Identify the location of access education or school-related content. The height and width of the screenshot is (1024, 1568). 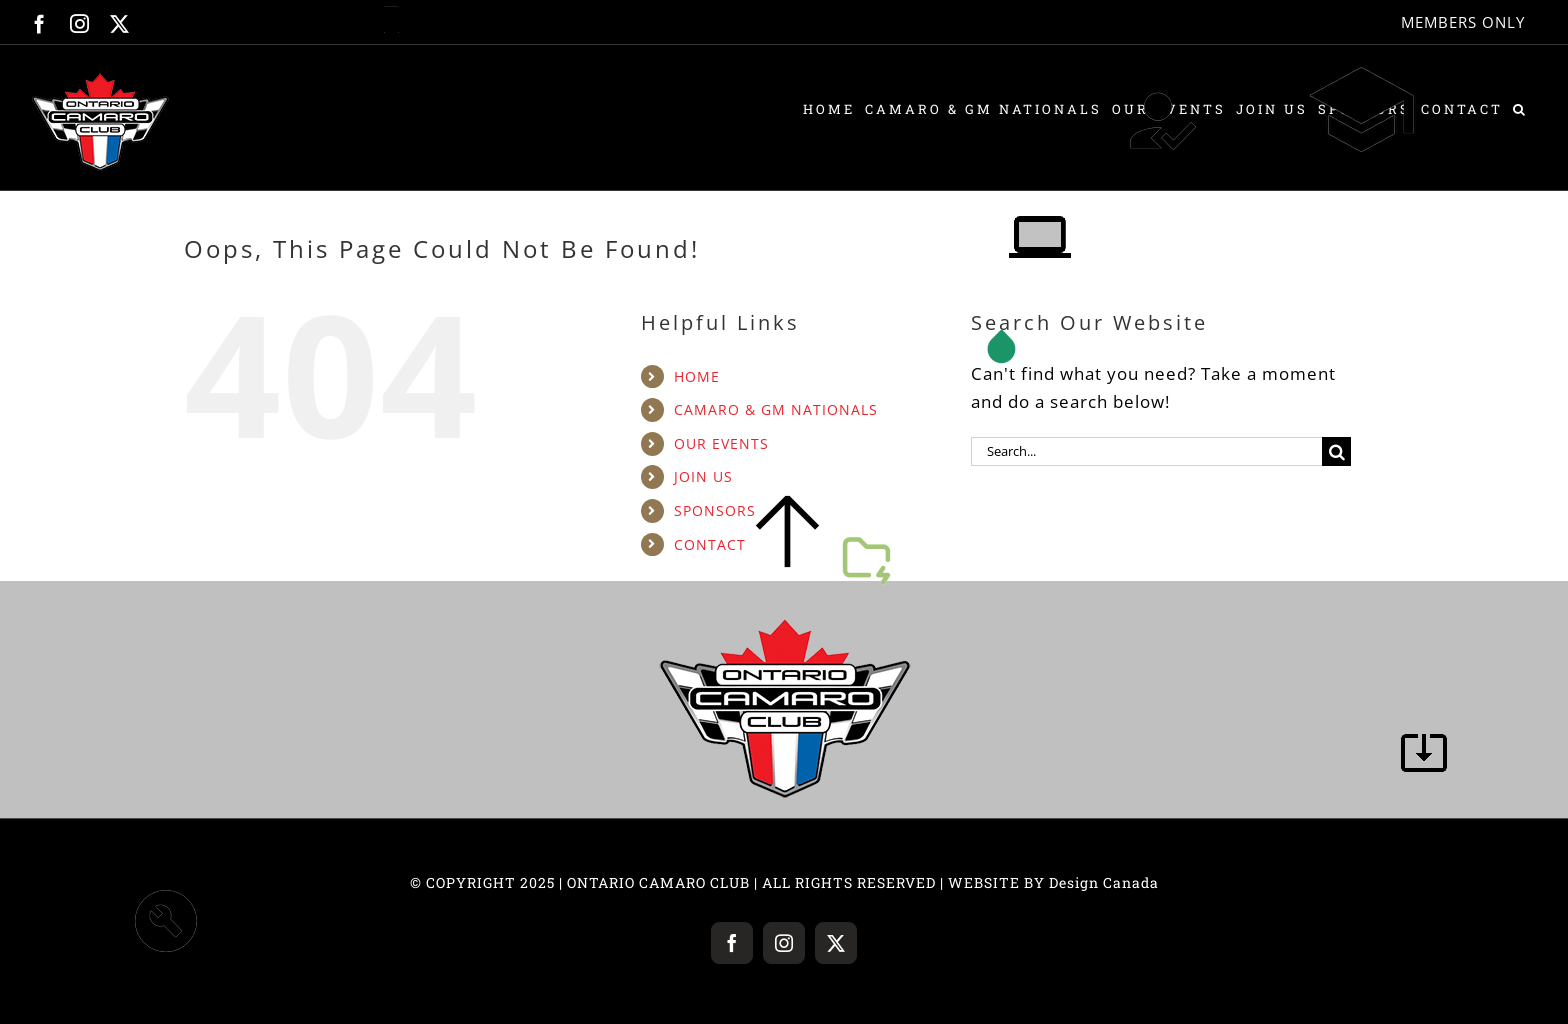
(1361, 109).